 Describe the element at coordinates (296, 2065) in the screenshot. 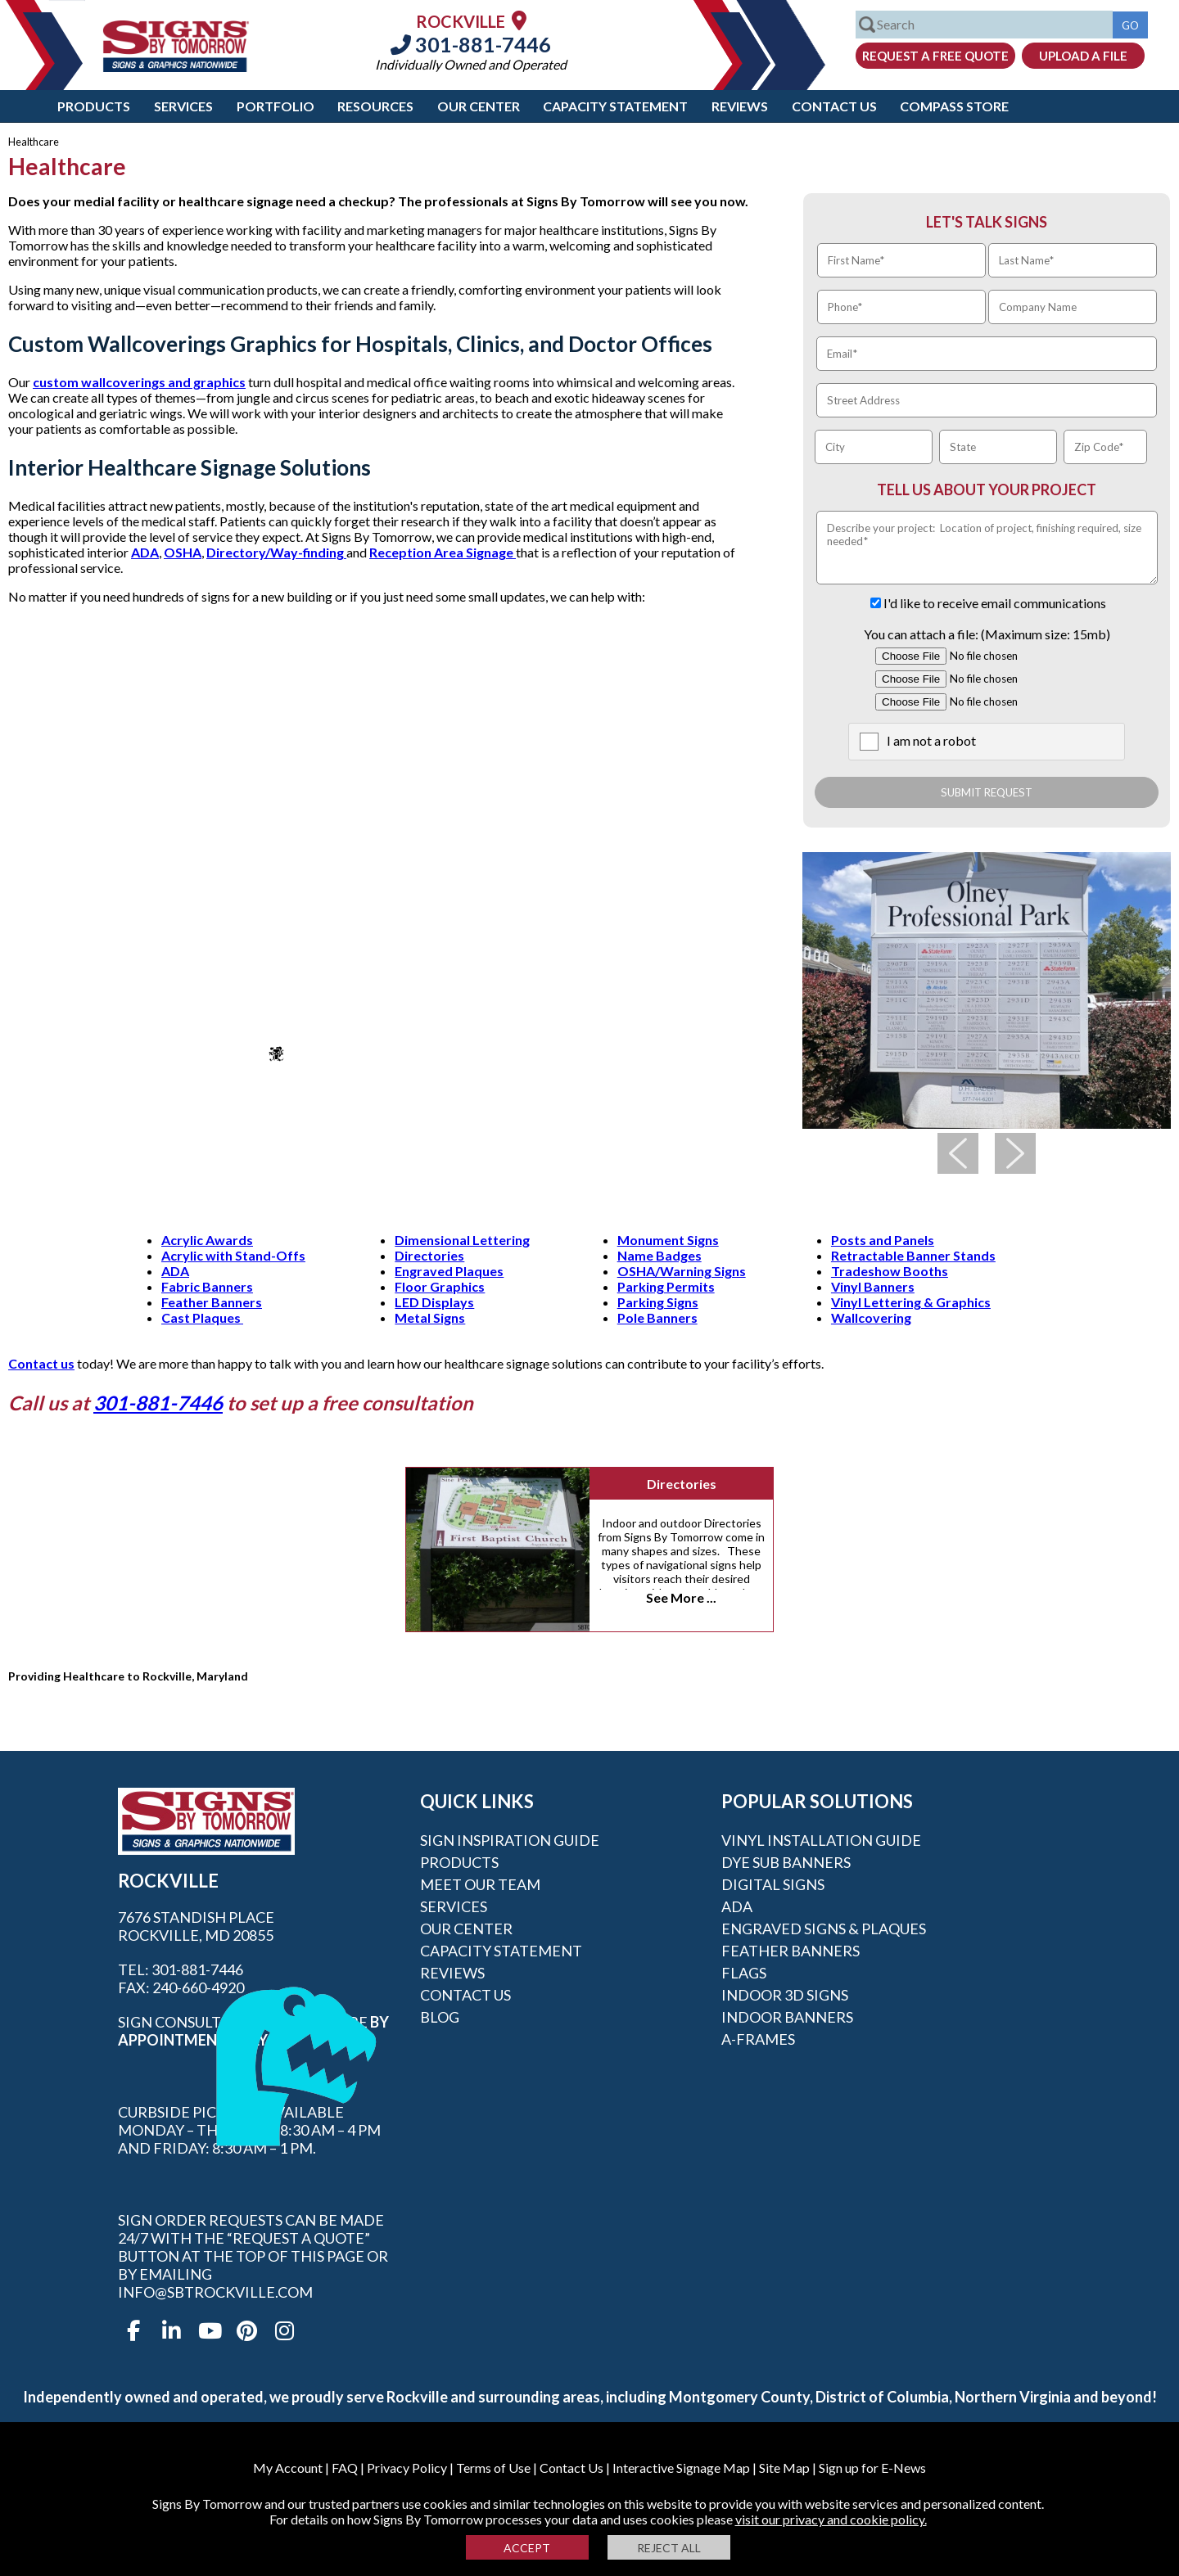

I see `dinosaur or t-rex character selection` at that location.